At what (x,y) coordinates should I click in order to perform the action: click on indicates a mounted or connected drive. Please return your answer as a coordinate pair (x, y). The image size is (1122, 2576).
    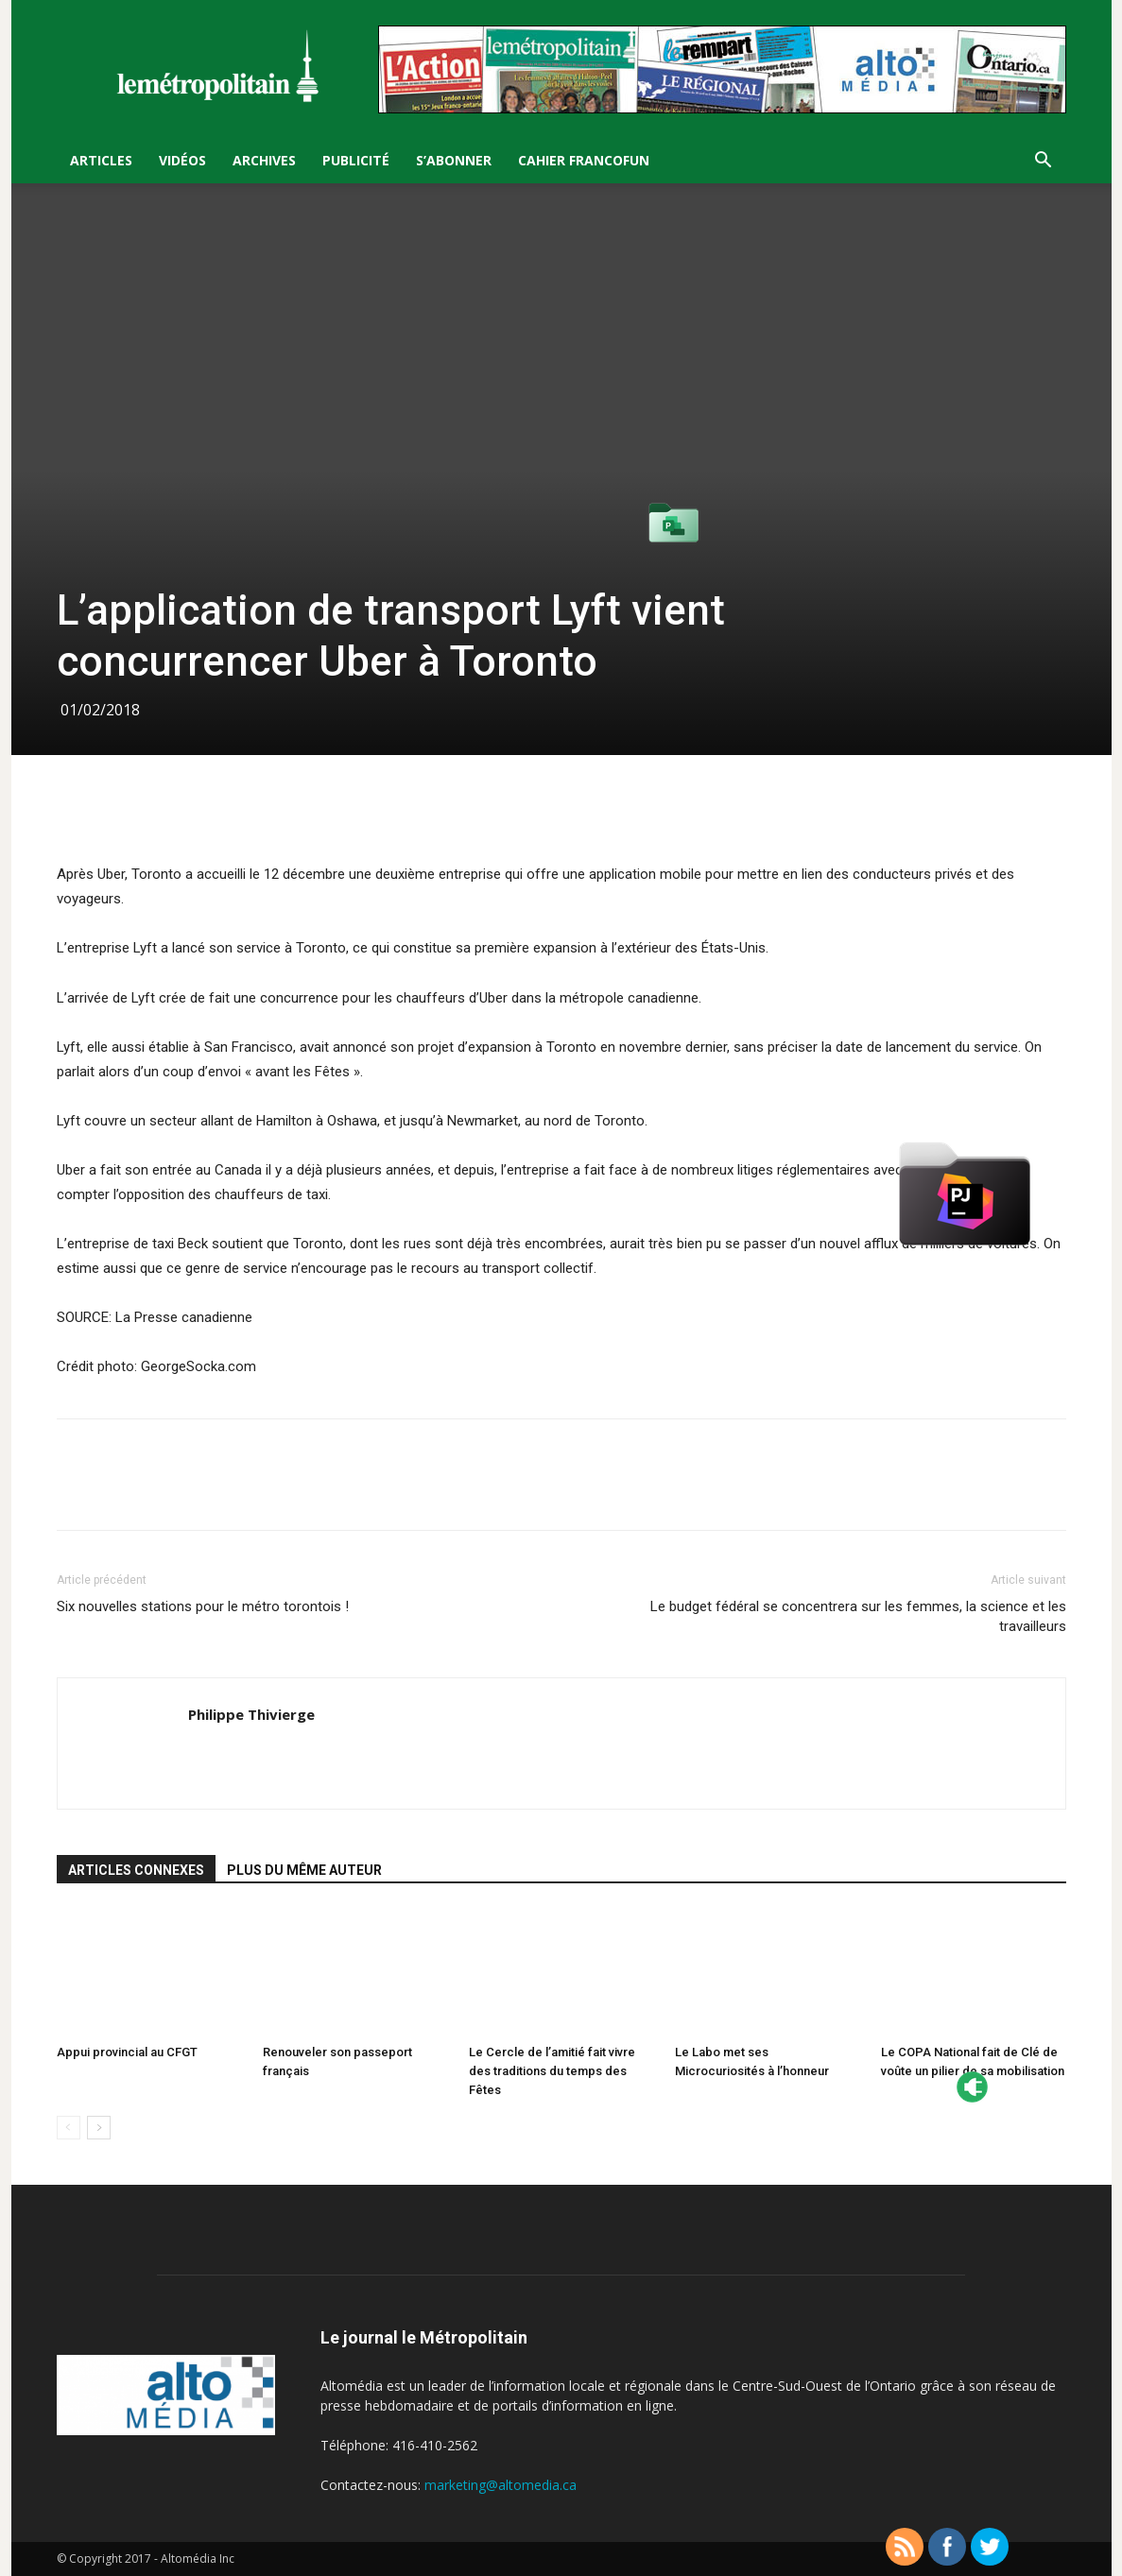
    Looking at the image, I should click on (972, 2087).